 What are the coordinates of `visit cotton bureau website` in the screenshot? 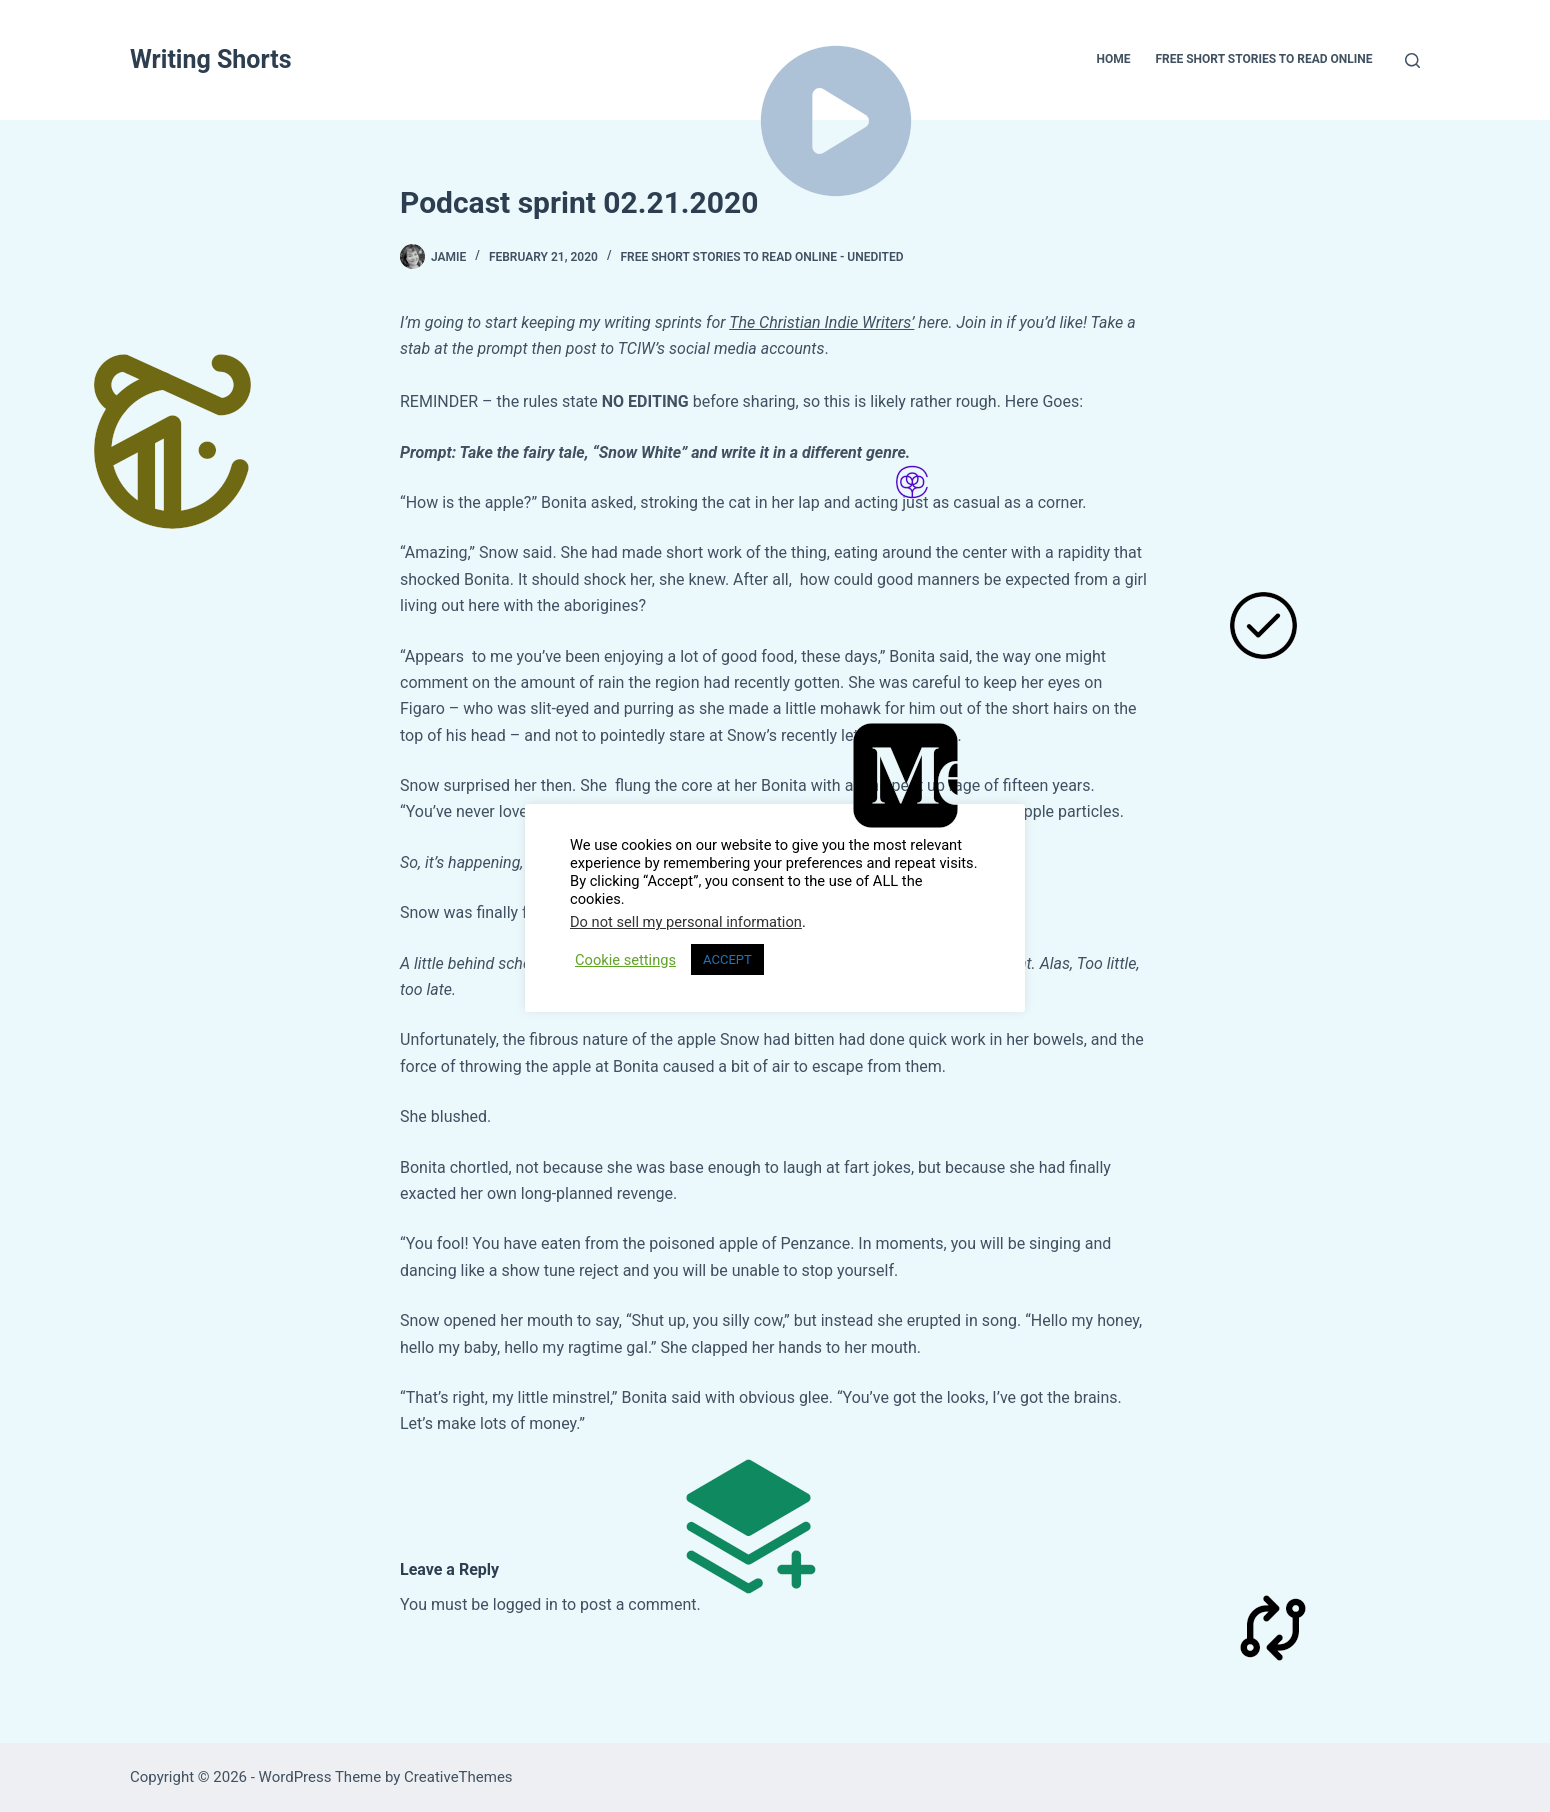 It's located at (912, 482).